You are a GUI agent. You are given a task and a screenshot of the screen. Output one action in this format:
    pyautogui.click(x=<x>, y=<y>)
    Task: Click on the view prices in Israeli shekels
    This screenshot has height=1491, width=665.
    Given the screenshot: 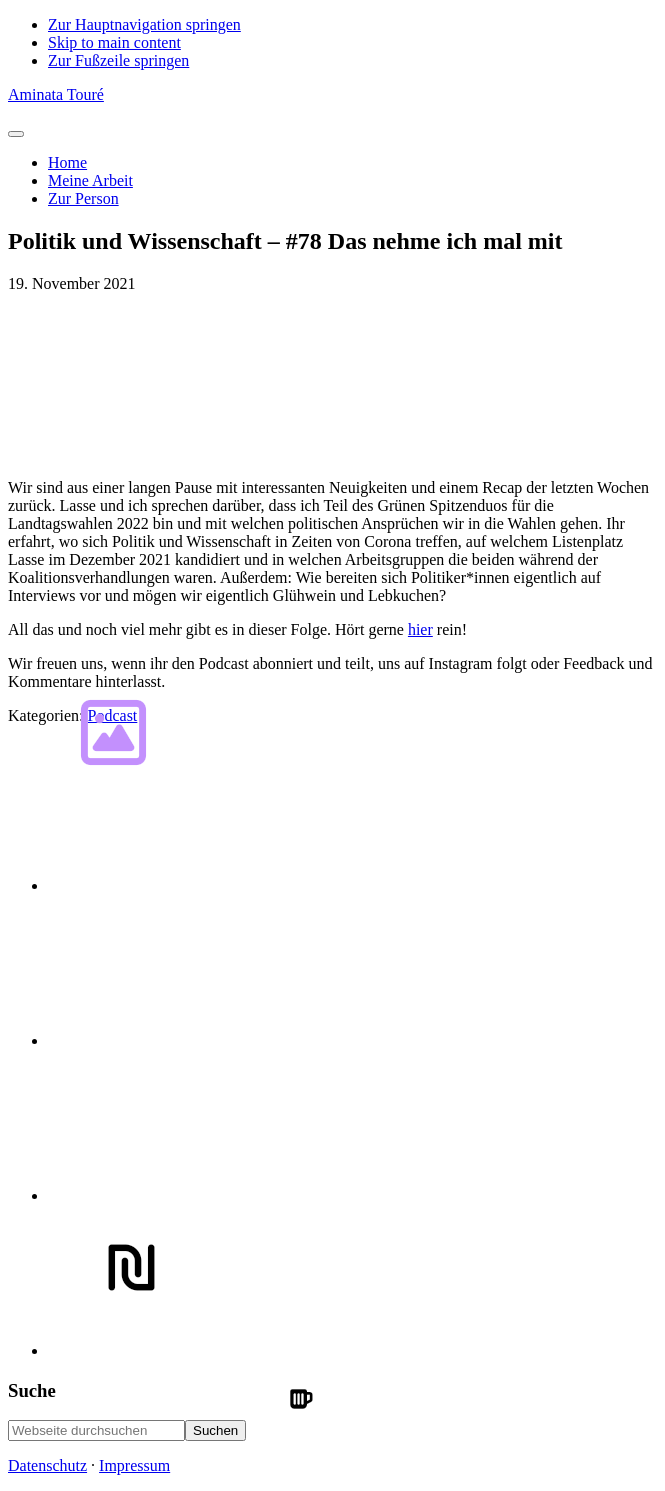 What is the action you would take?
    pyautogui.click(x=131, y=1267)
    